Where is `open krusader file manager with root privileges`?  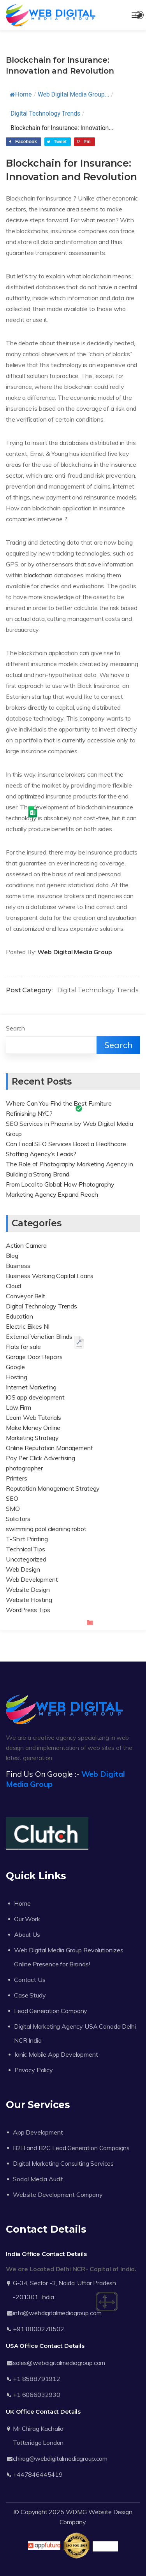
open krusader file manager with root privileges is located at coordinates (90, 1623).